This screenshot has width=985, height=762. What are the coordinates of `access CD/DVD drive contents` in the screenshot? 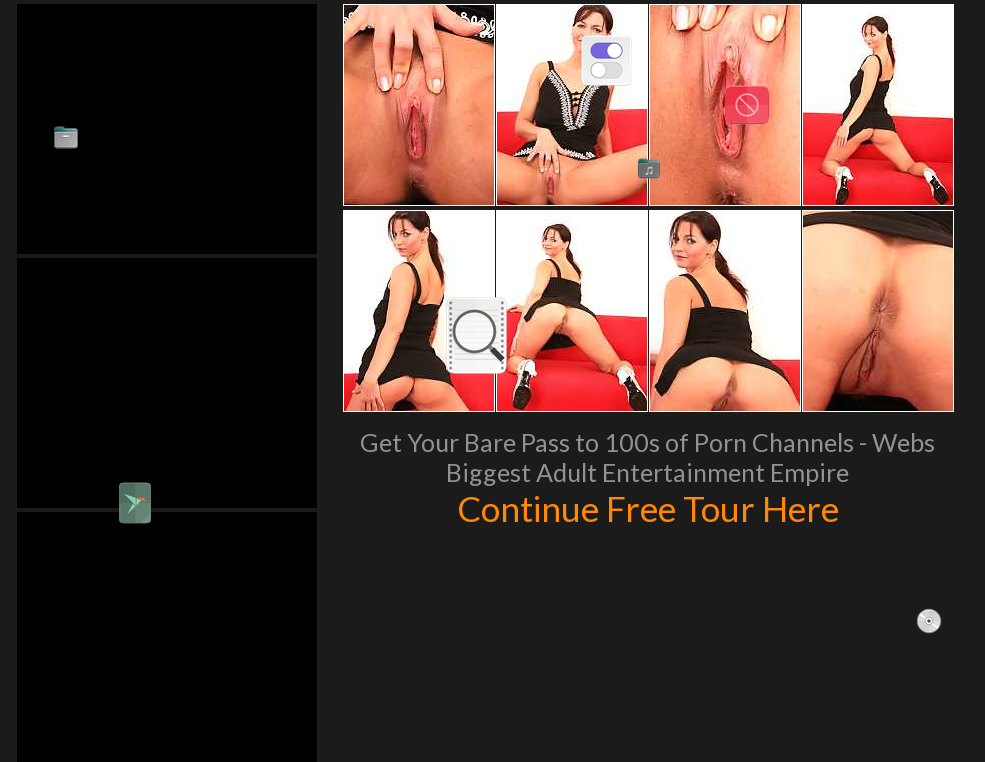 It's located at (929, 621).